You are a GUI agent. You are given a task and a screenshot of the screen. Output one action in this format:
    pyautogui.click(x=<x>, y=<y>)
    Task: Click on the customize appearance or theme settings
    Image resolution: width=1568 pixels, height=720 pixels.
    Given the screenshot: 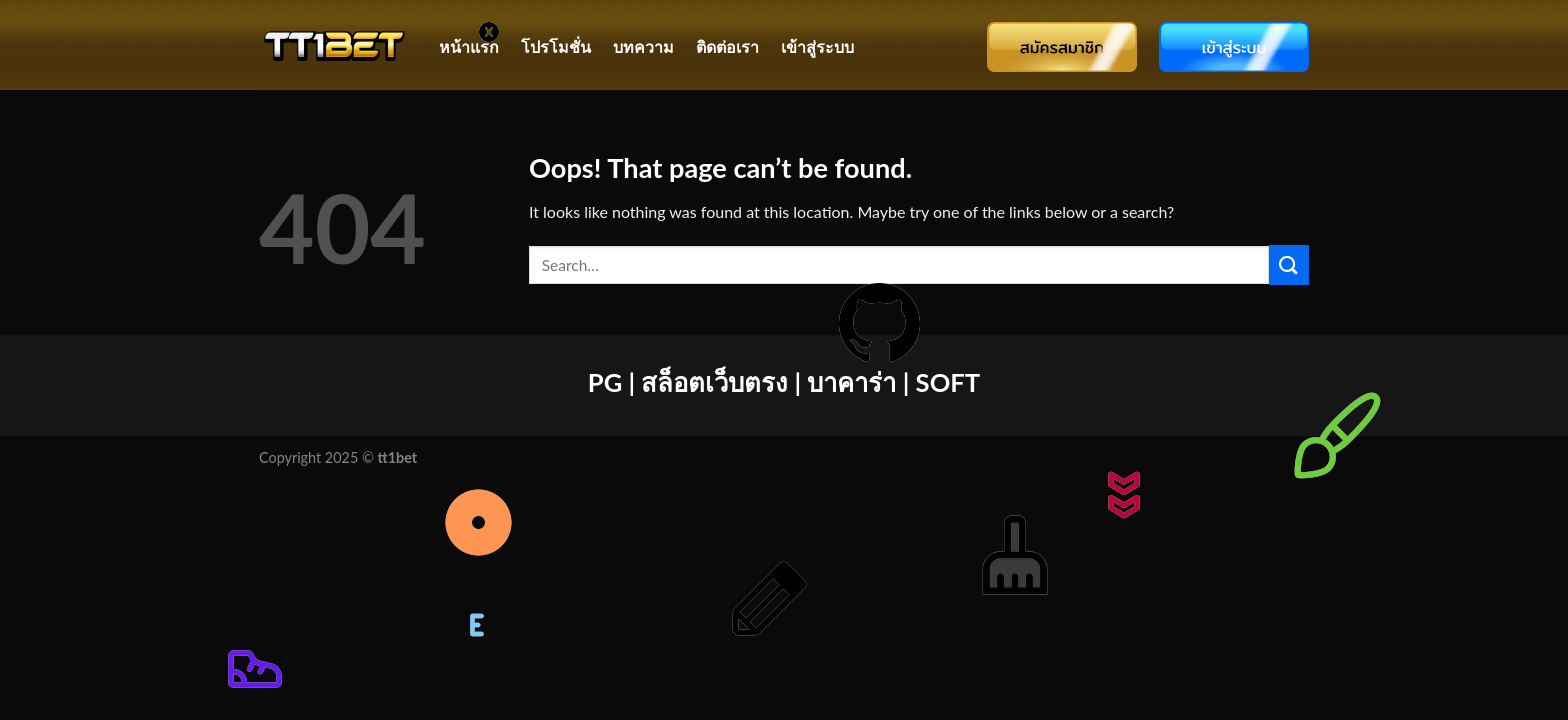 What is the action you would take?
    pyautogui.click(x=1337, y=435)
    